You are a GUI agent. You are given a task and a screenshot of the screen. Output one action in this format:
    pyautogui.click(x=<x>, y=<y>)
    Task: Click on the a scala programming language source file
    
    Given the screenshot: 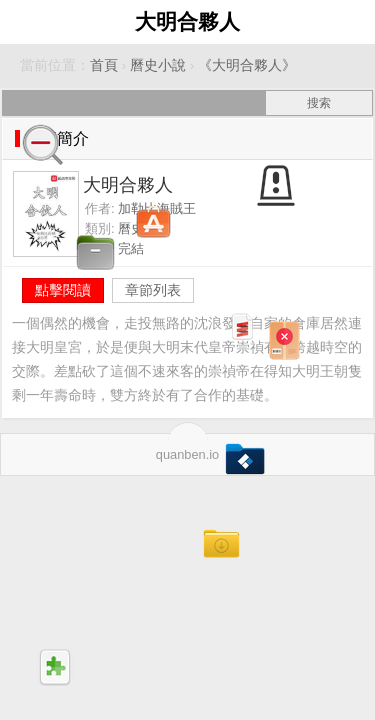 What is the action you would take?
    pyautogui.click(x=242, y=326)
    